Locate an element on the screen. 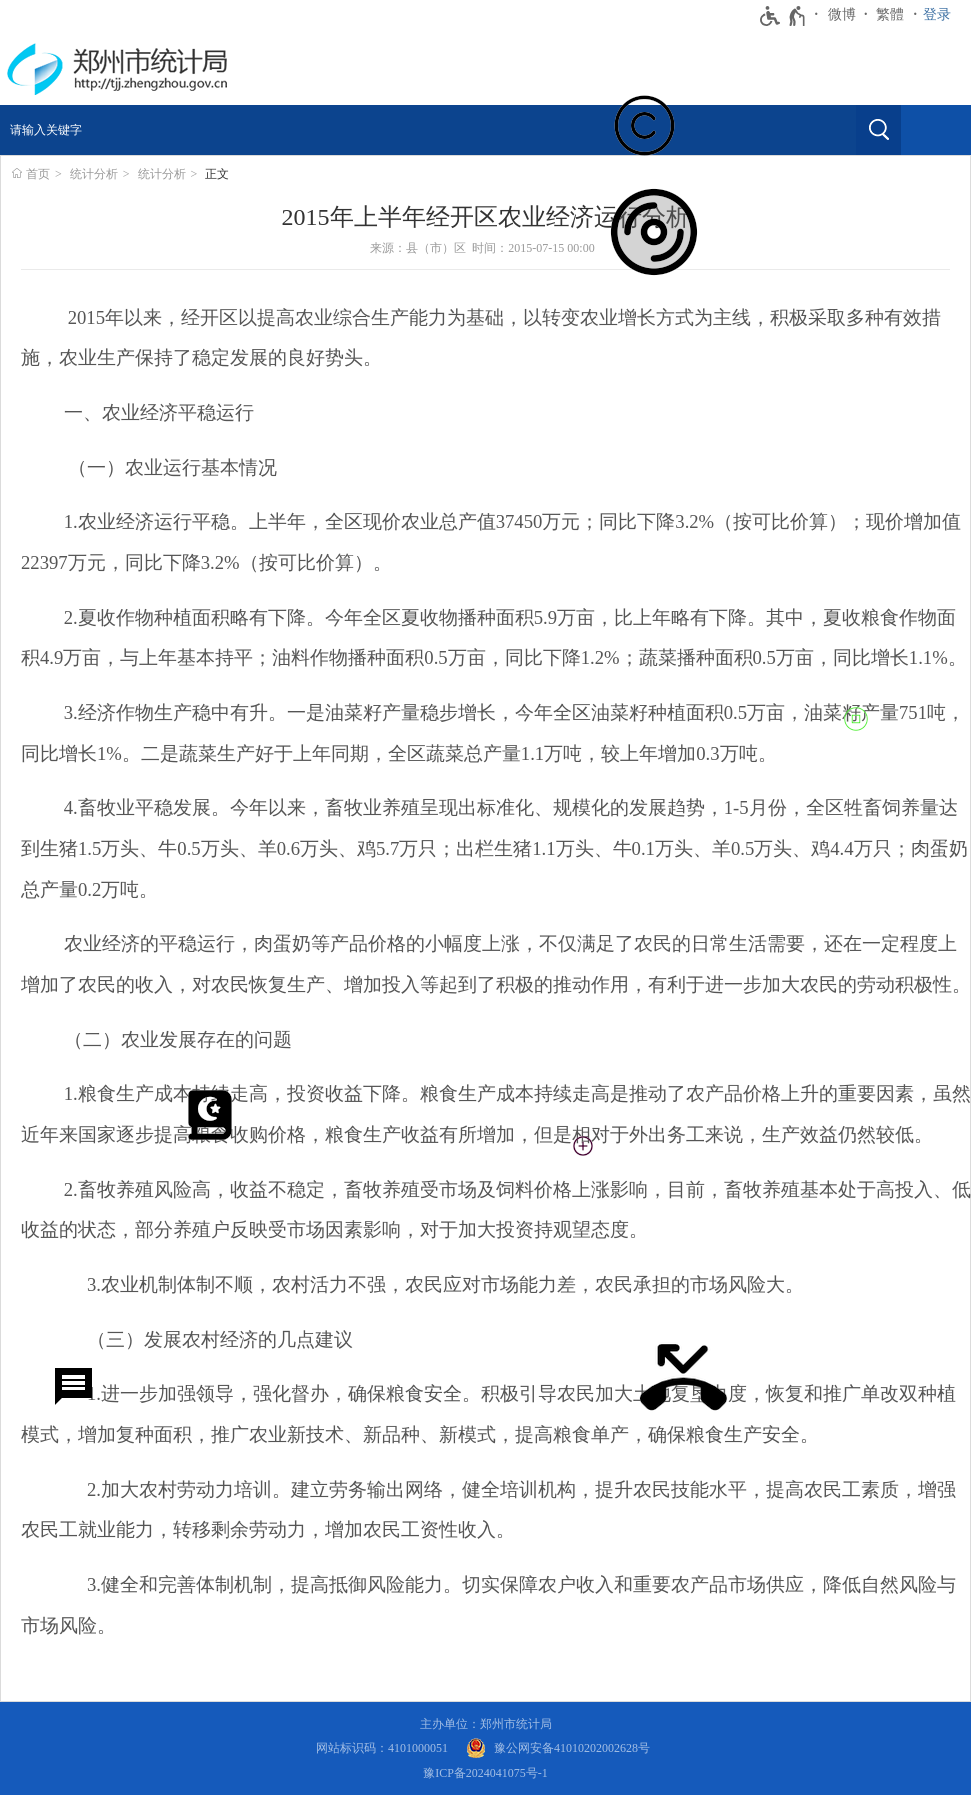  access music or audio library is located at coordinates (654, 232).